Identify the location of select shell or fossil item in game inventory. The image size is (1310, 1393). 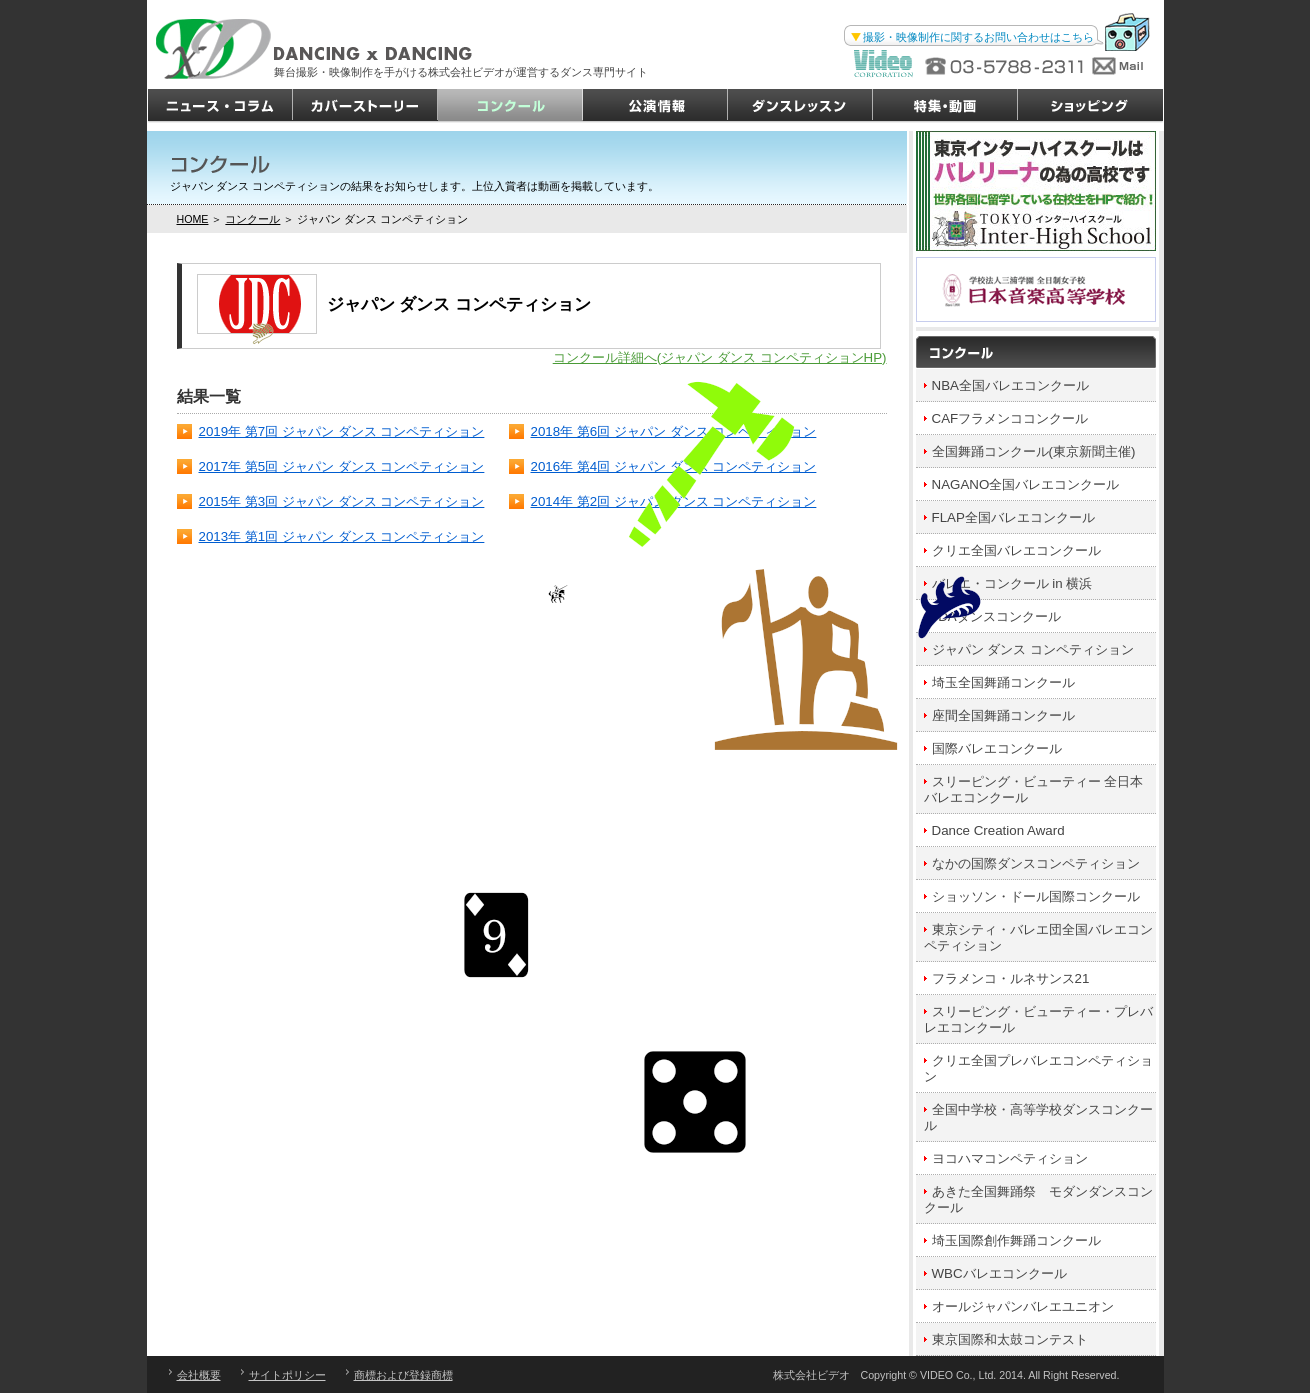
(949, 607).